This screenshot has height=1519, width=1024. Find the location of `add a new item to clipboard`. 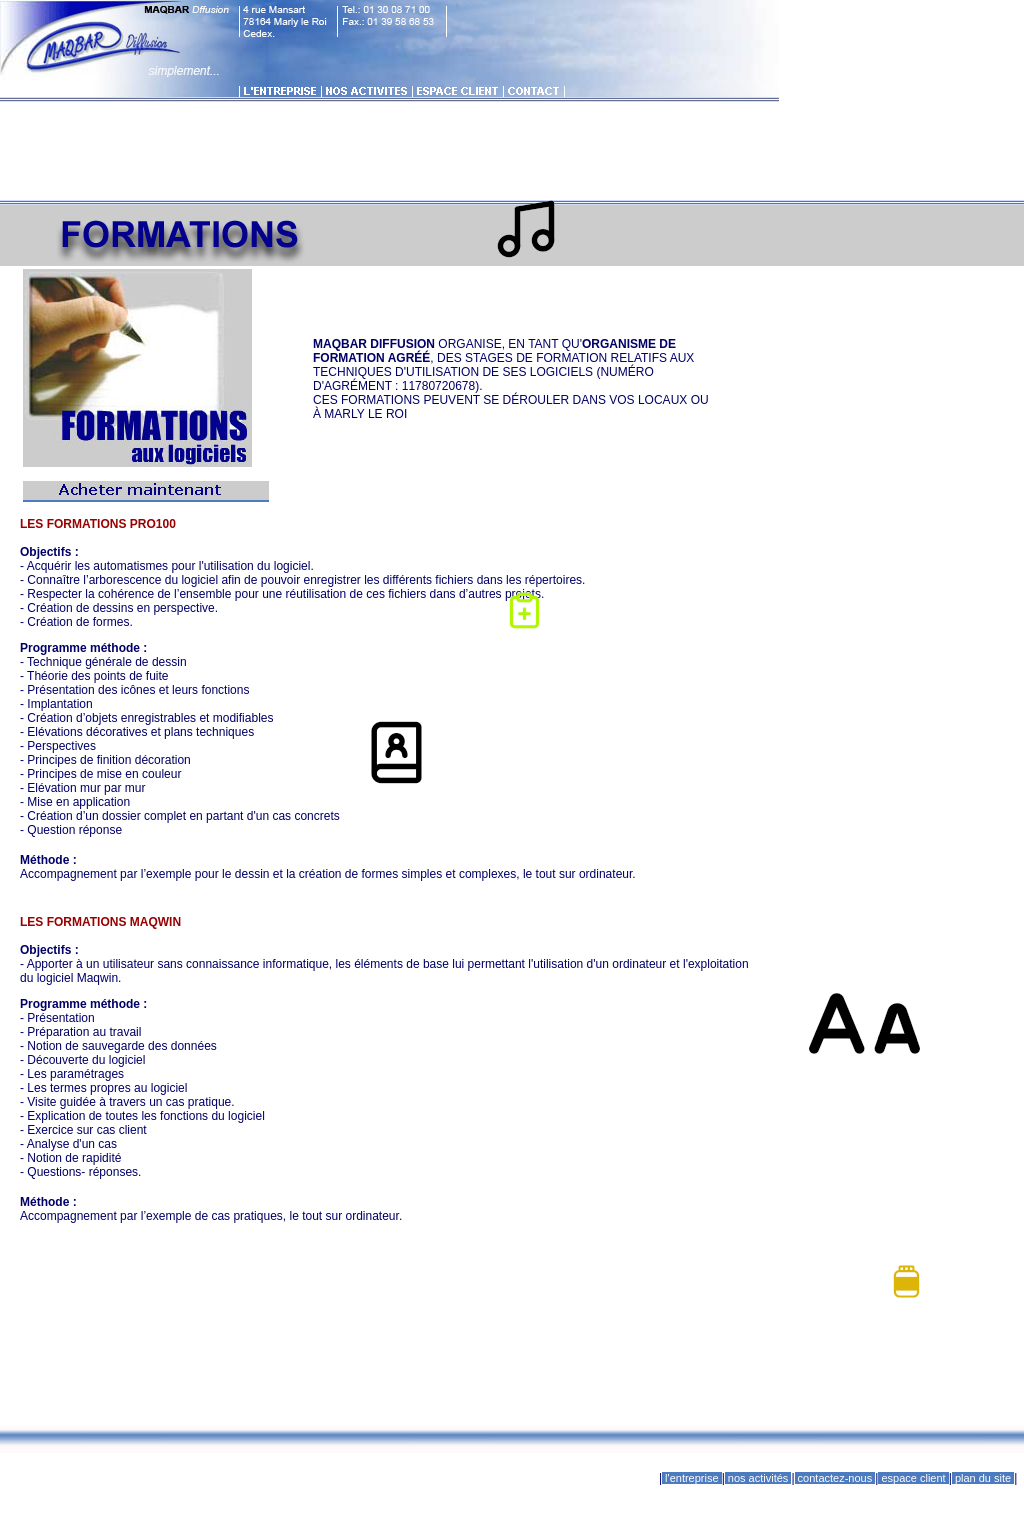

add a new item to clipboard is located at coordinates (524, 610).